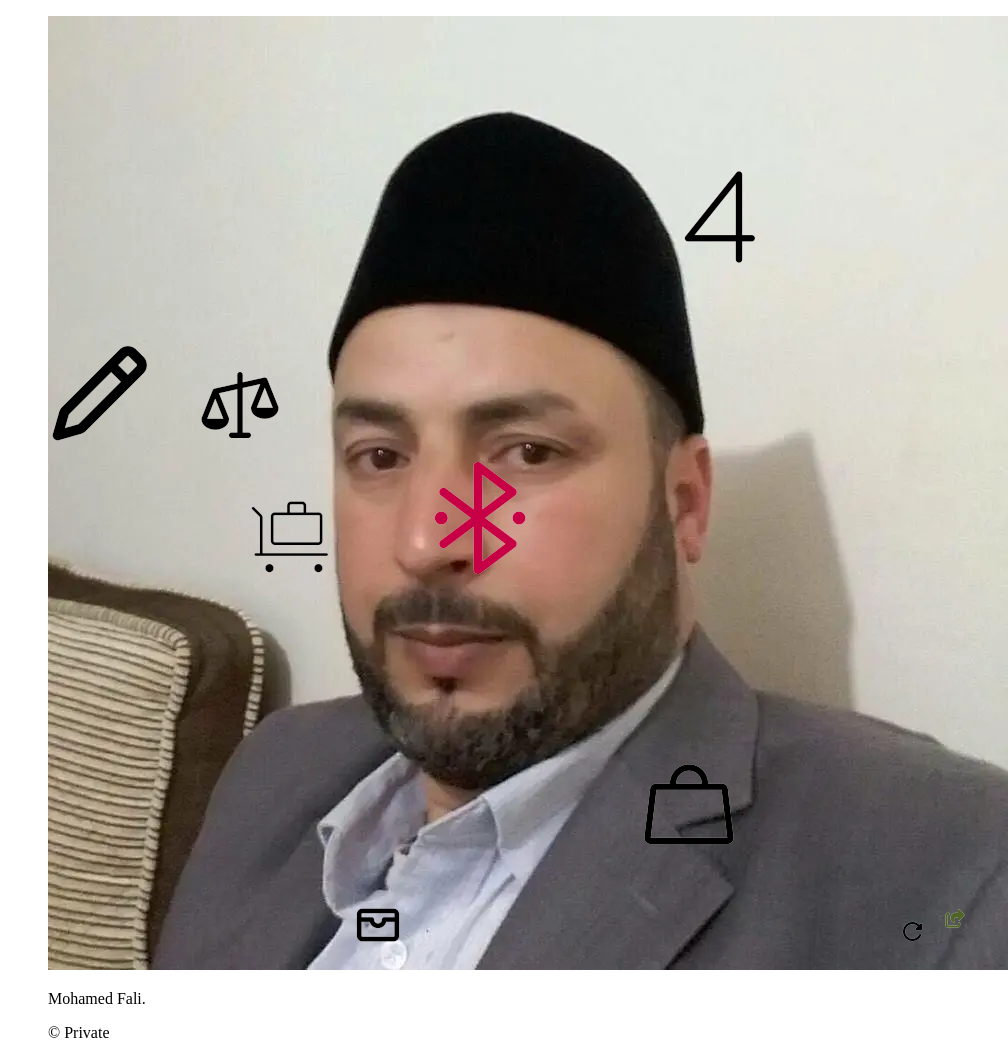  Describe the element at coordinates (478, 518) in the screenshot. I see `indicates an active bluetooth connection` at that location.